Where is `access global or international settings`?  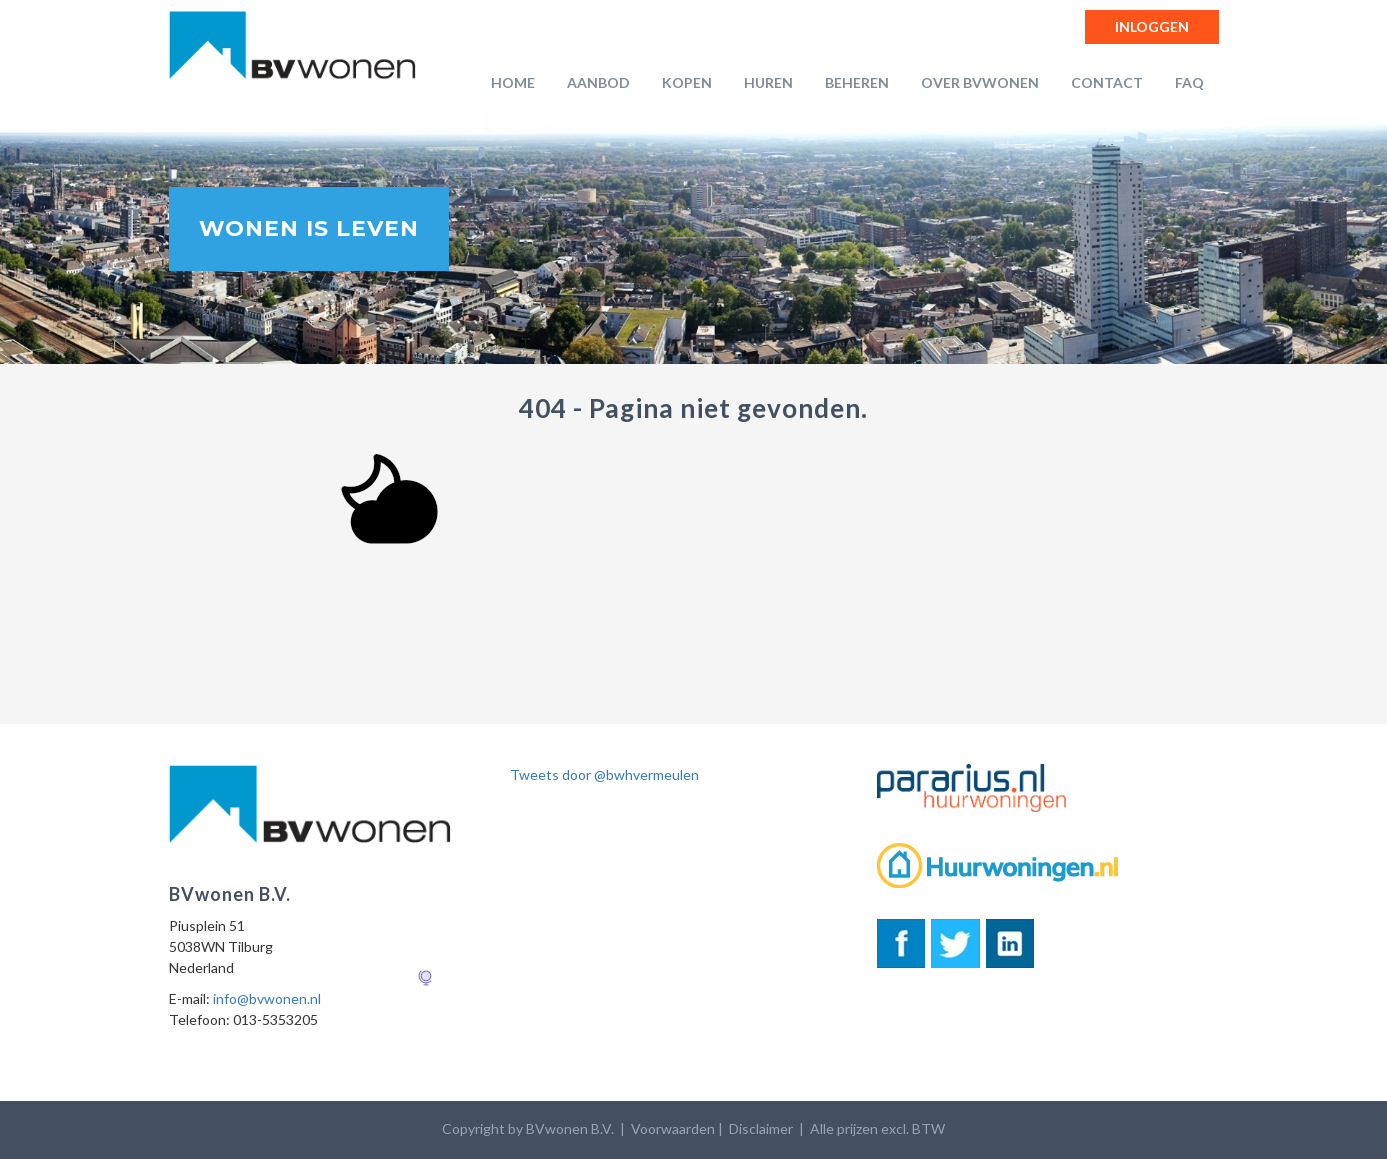 access global or international settings is located at coordinates (425, 977).